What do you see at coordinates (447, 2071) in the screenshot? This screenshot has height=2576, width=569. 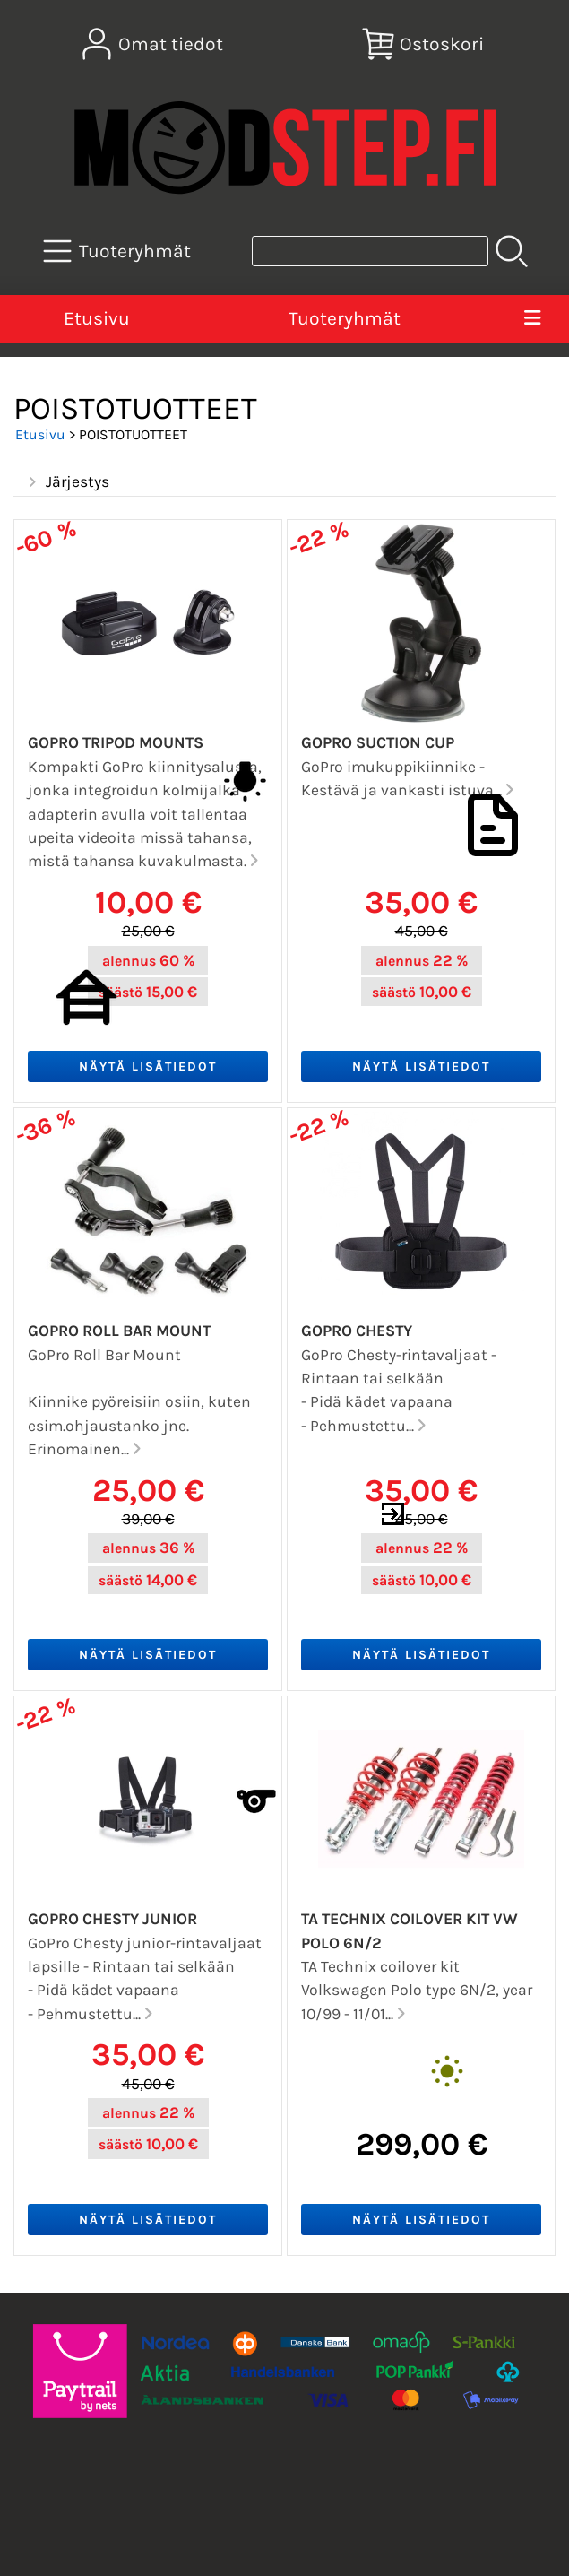 I see `decrease screen brightness` at bounding box center [447, 2071].